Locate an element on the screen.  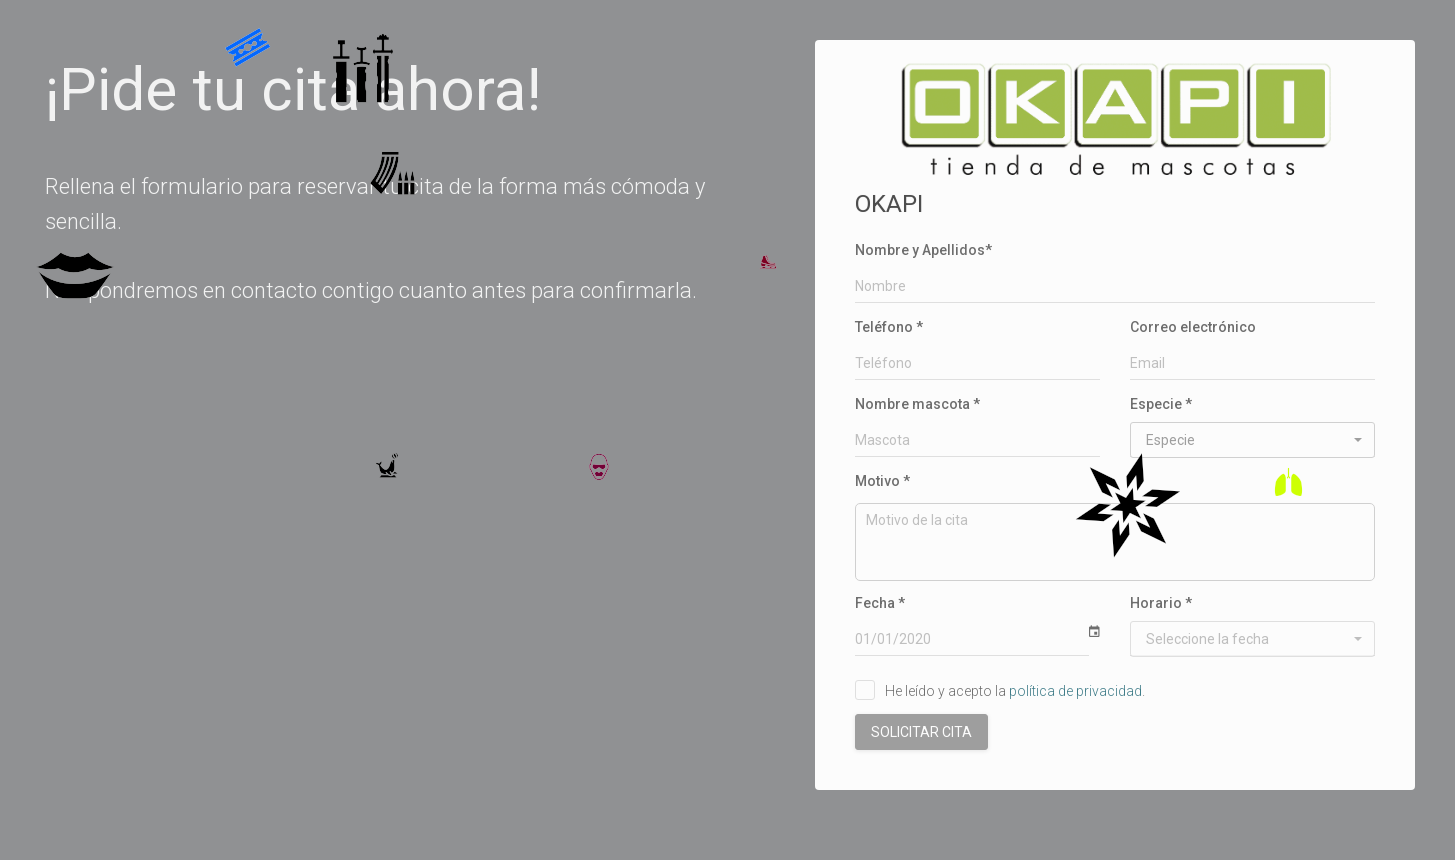
access ice skating activities or sports is located at coordinates (768, 262).